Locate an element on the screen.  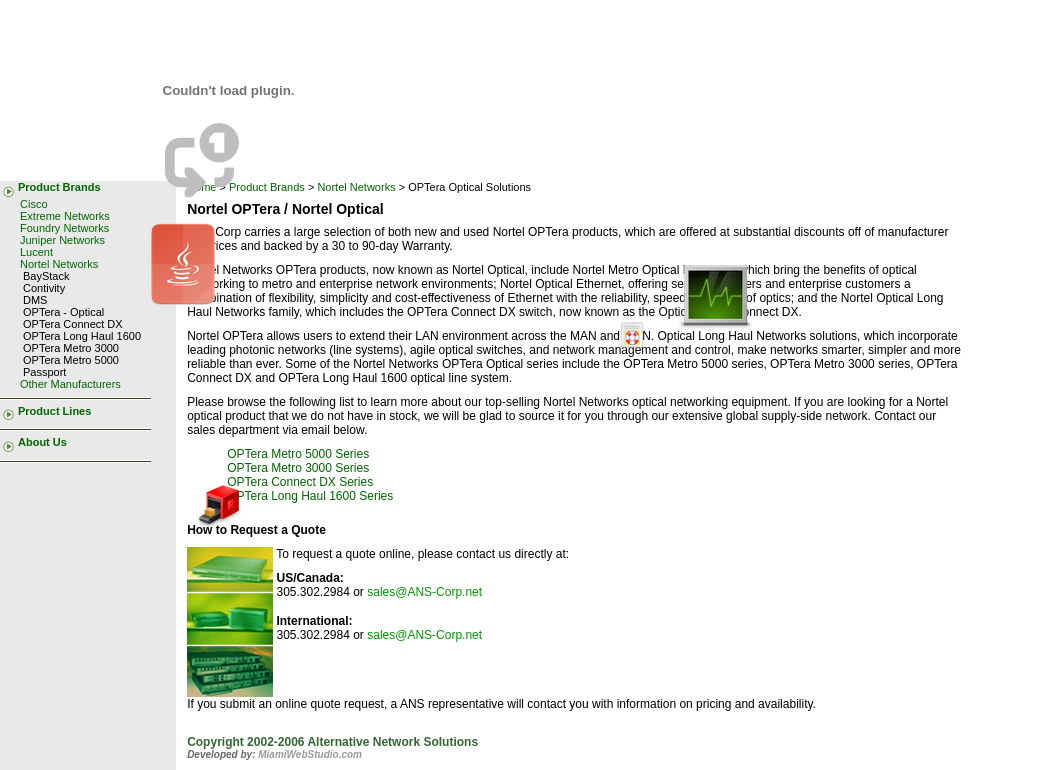
open system monitor to view resource usage is located at coordinates (715, 293).